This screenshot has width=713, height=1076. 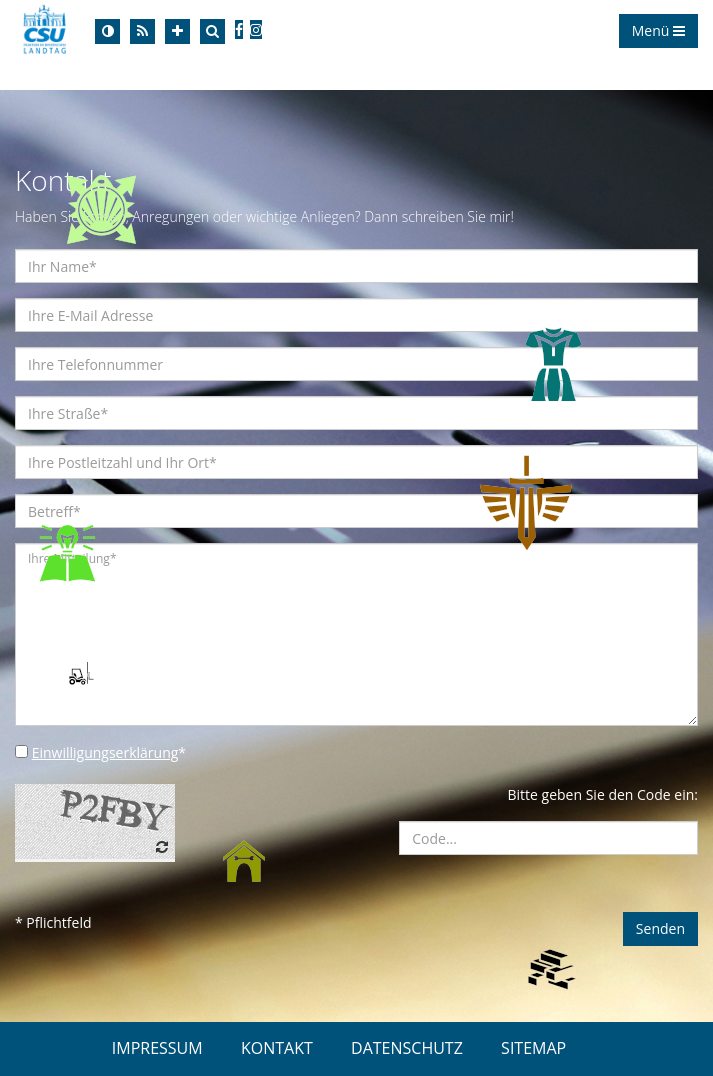 What do you see at coordinates (552, 968) in the screenshot?
I see `construction or building materials inventory` at bounding box center [552, 968].